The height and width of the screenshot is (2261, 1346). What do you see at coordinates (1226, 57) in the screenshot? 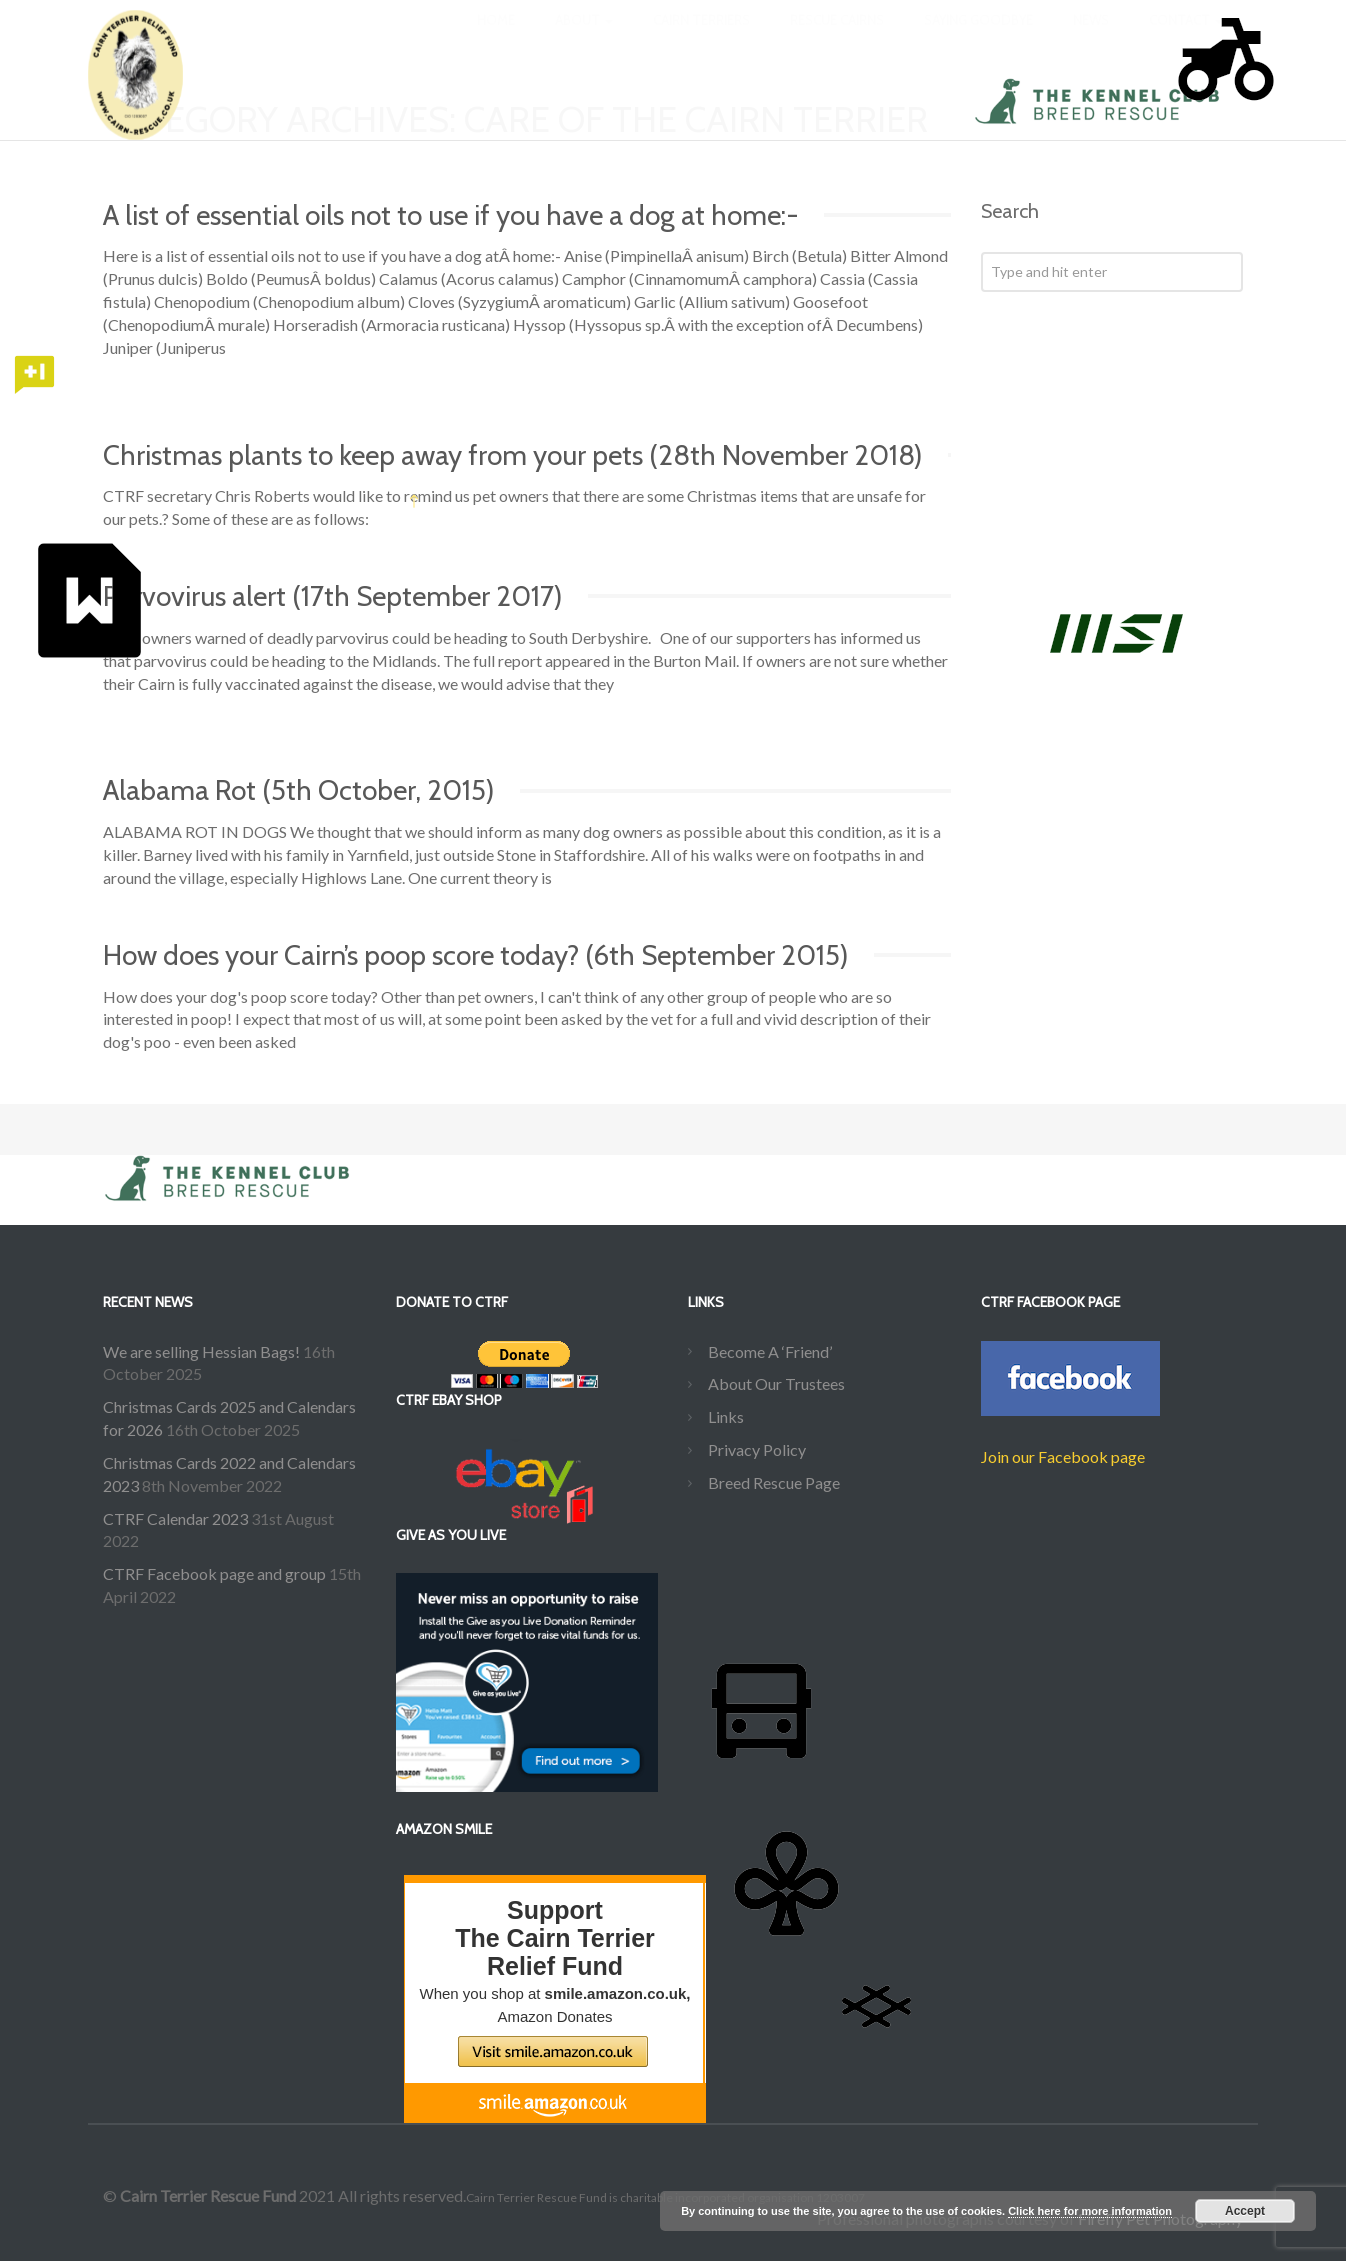
I see `select motorcycle as transportation mode` at bounding box center [1226, 57].